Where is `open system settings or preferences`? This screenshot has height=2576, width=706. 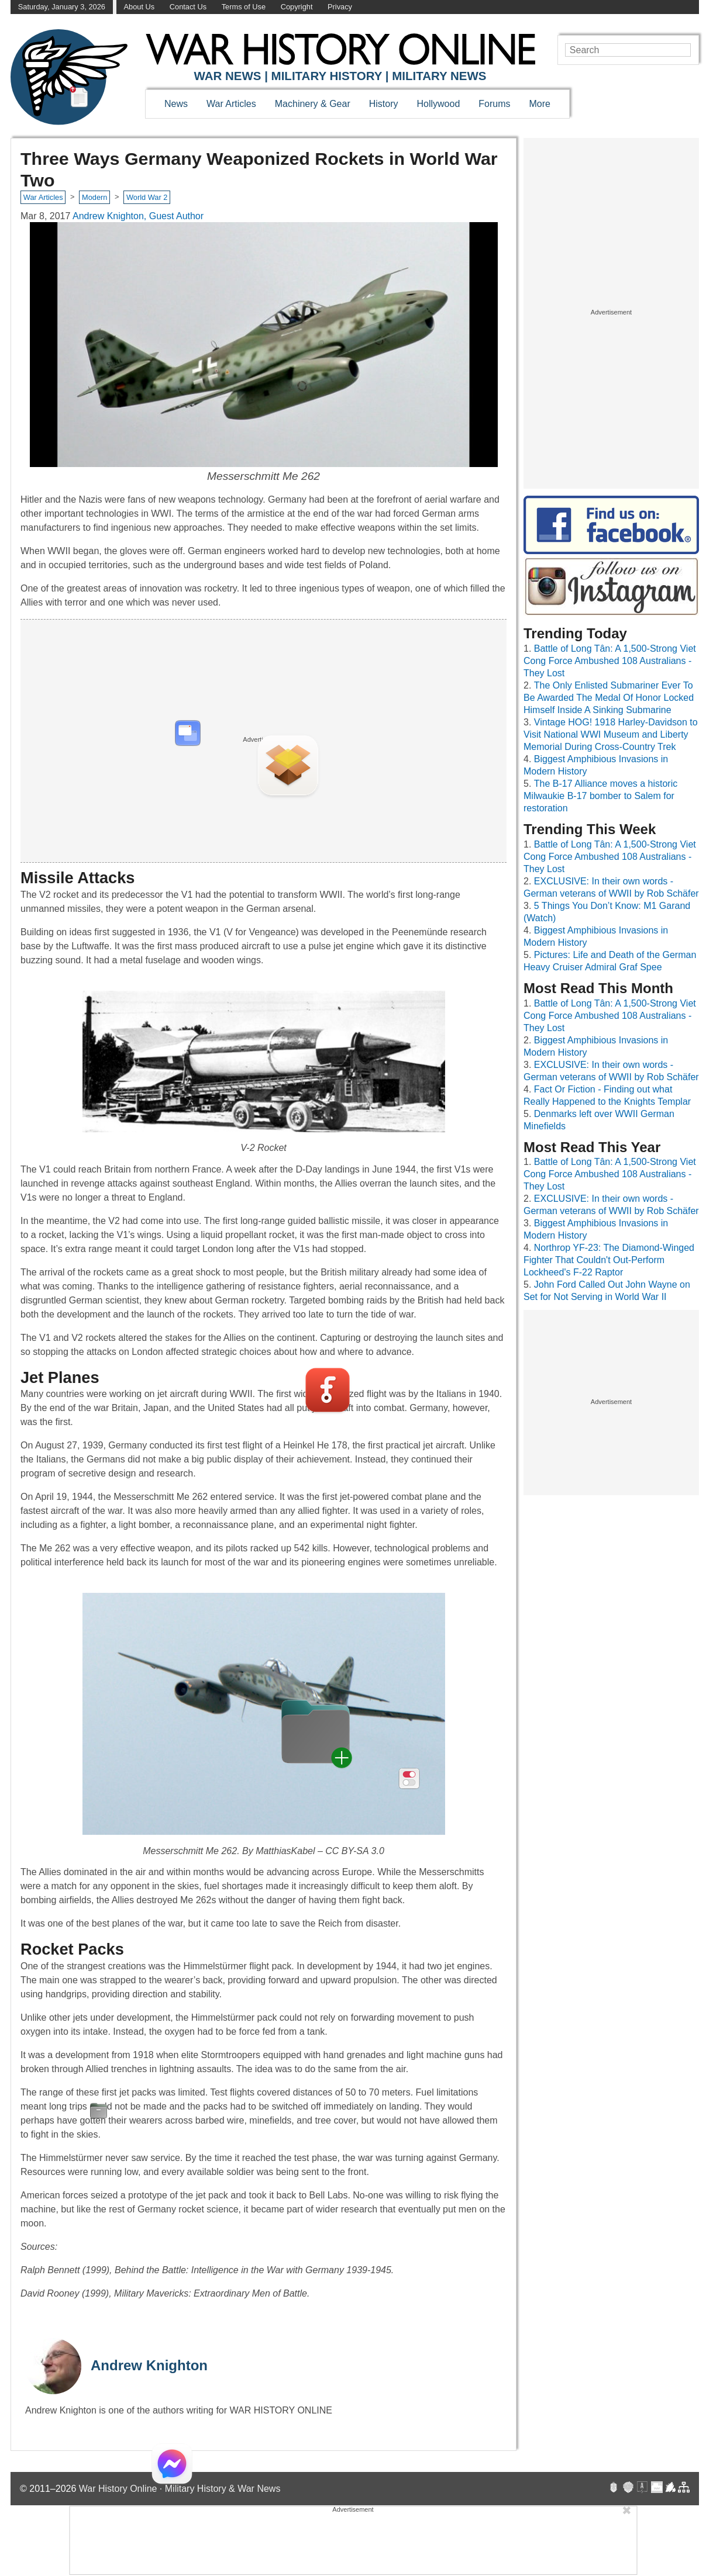
open system settings or preferences is located at coordinates (409, 1778).